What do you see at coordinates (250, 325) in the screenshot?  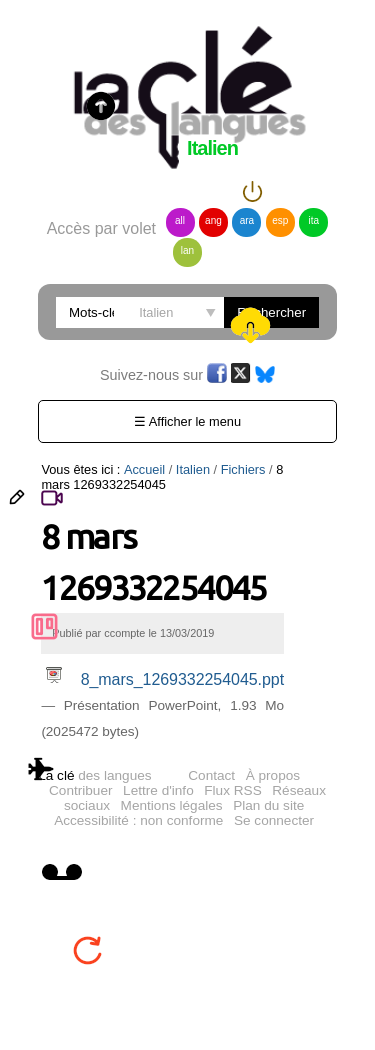 I see `download file from cloud storage` at bounding box center [250, 325].